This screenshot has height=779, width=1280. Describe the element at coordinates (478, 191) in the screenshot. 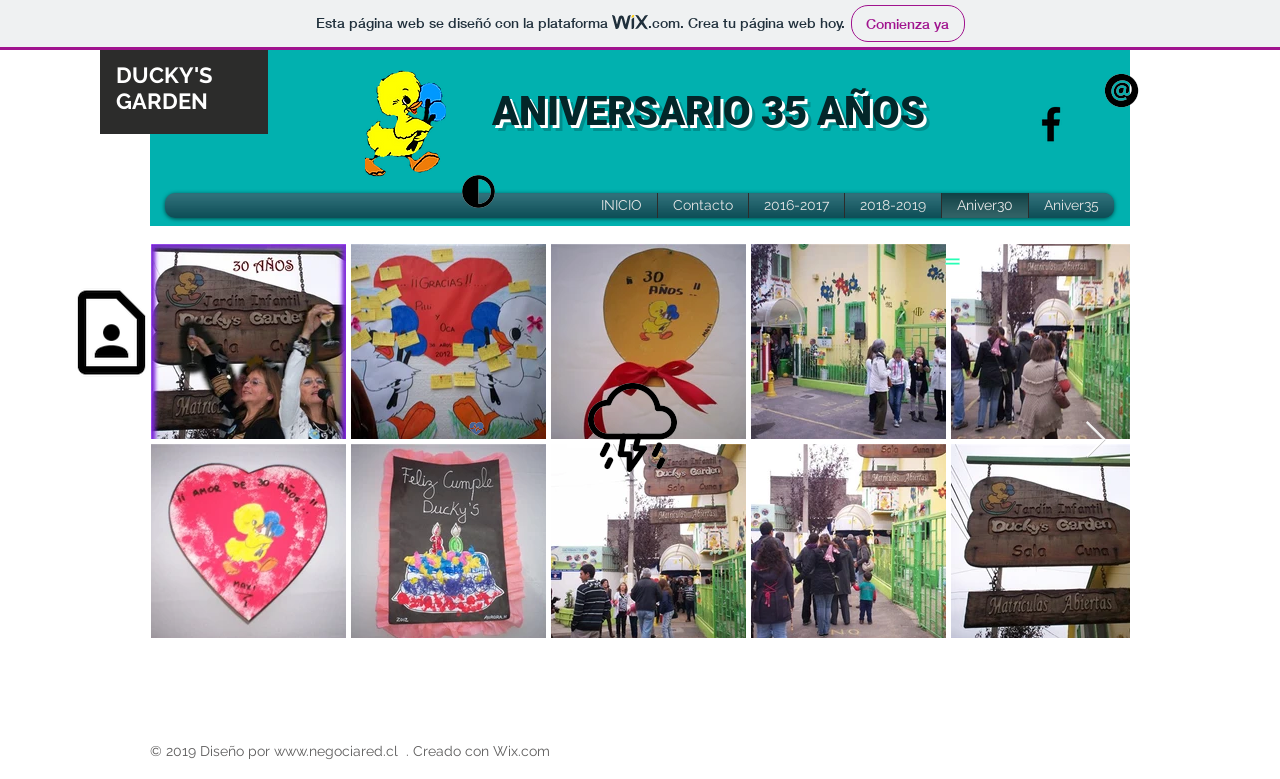

I see `toggle between light and dark mode` at that location.